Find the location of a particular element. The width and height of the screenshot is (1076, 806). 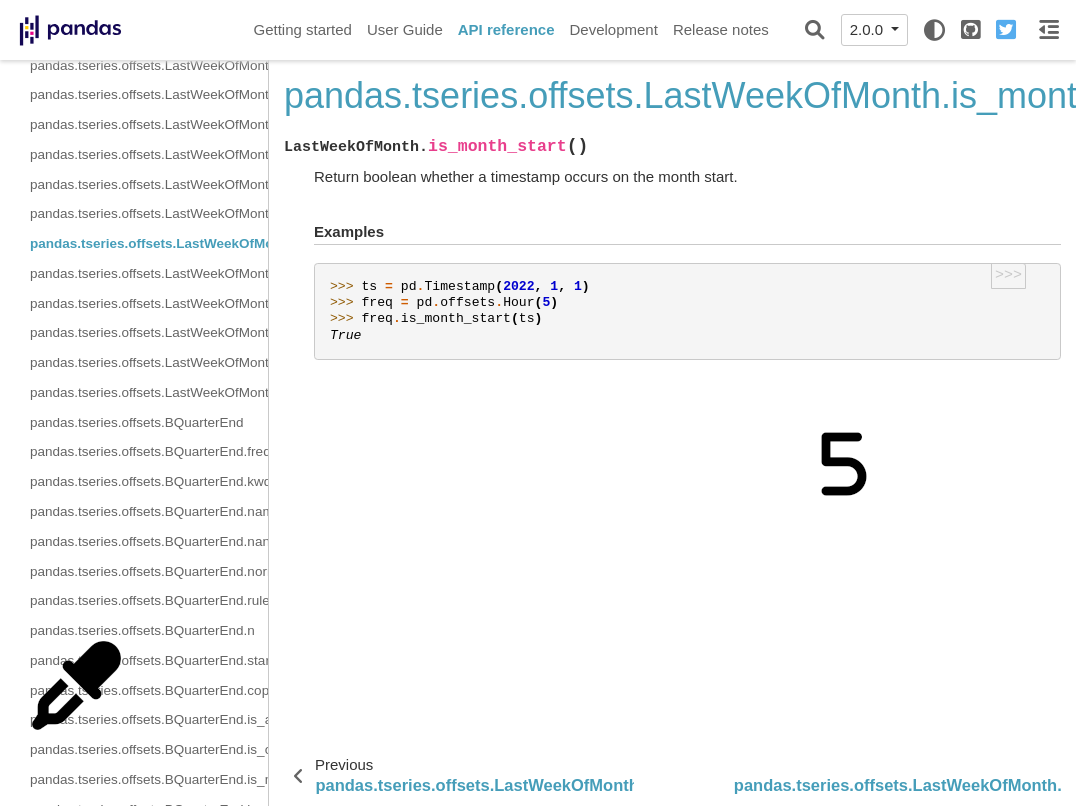

indicates the number five in a list or count is located at coordinates (844, 464).